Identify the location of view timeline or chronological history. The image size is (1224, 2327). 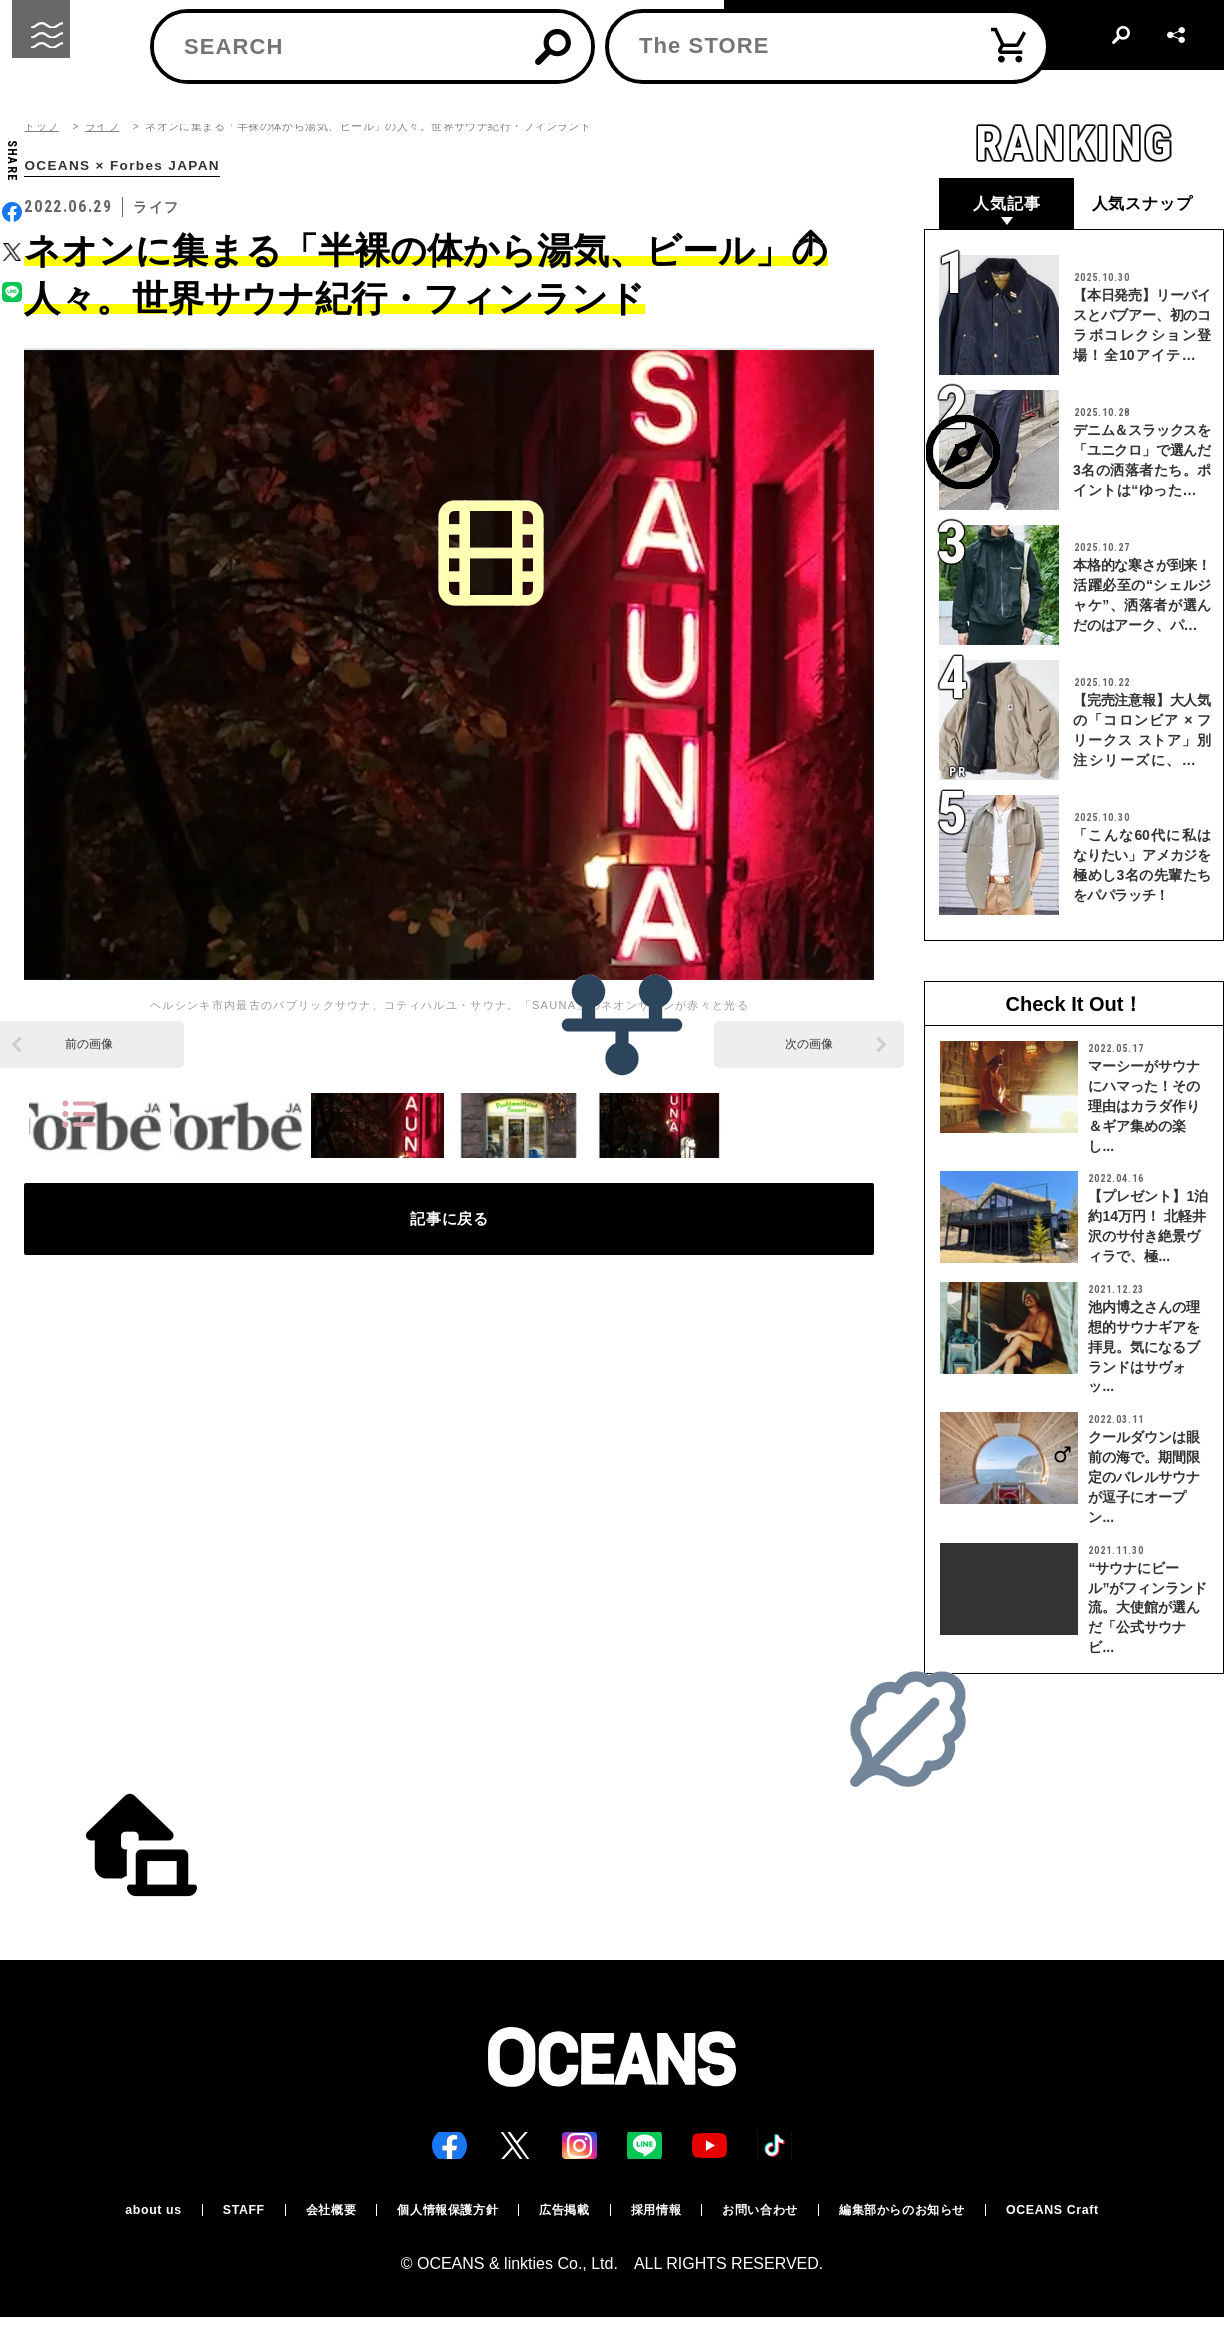
(622, 1025).